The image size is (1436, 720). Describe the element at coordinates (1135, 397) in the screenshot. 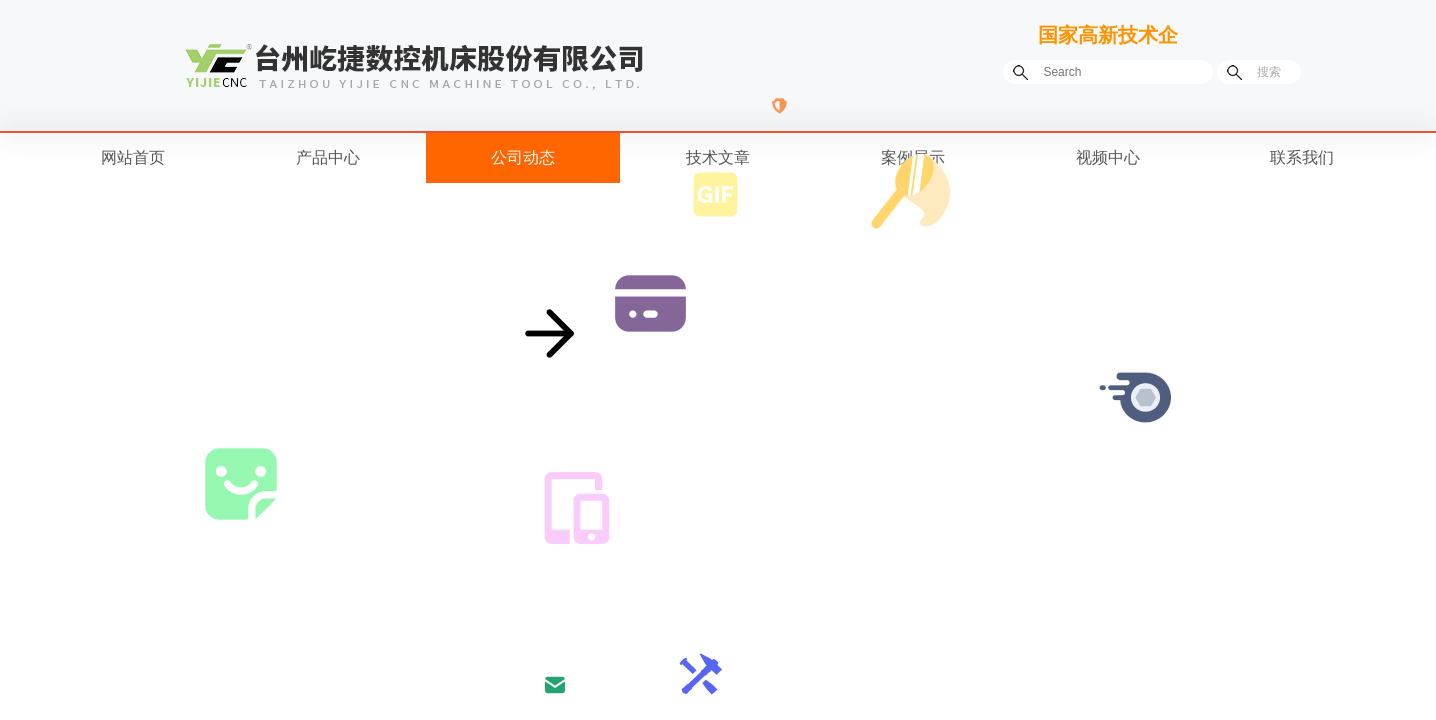

I see `access discord nitro subscription features` at that location.